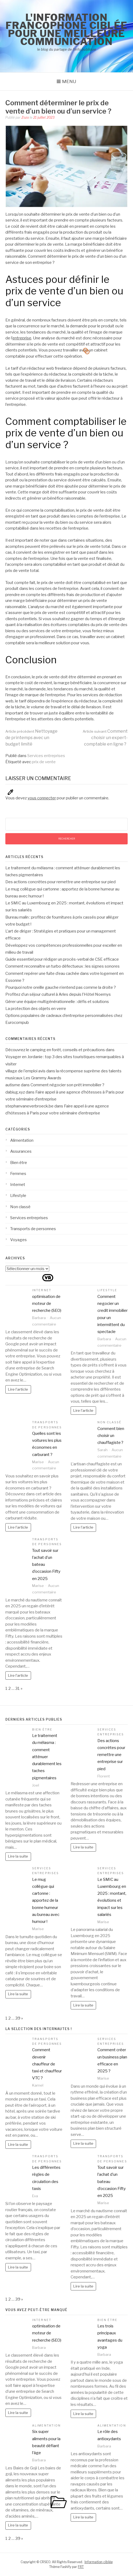  Describe the element at coordinates (10, 792) in the screenshot. I see `pick a color from the canvas` at that location.